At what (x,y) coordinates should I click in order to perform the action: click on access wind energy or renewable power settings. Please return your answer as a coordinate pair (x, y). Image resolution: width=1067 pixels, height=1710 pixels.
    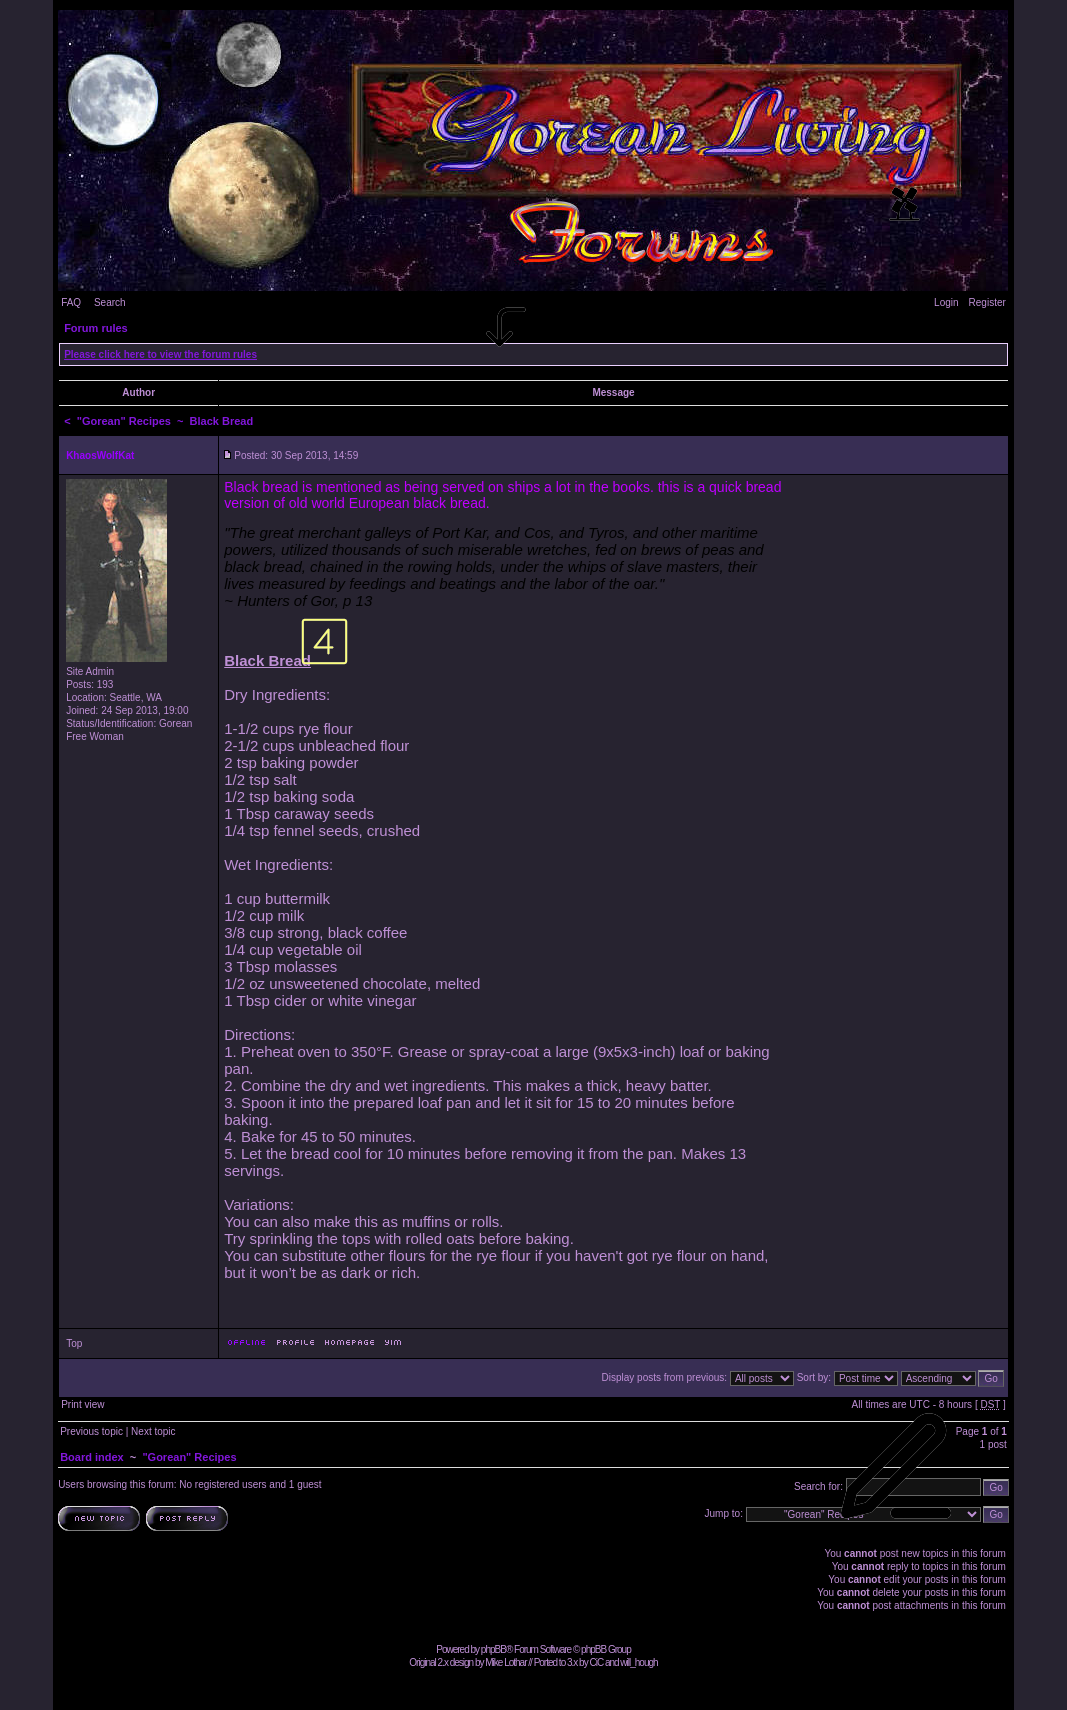
    Looking at the image, I should click on (904, 204).